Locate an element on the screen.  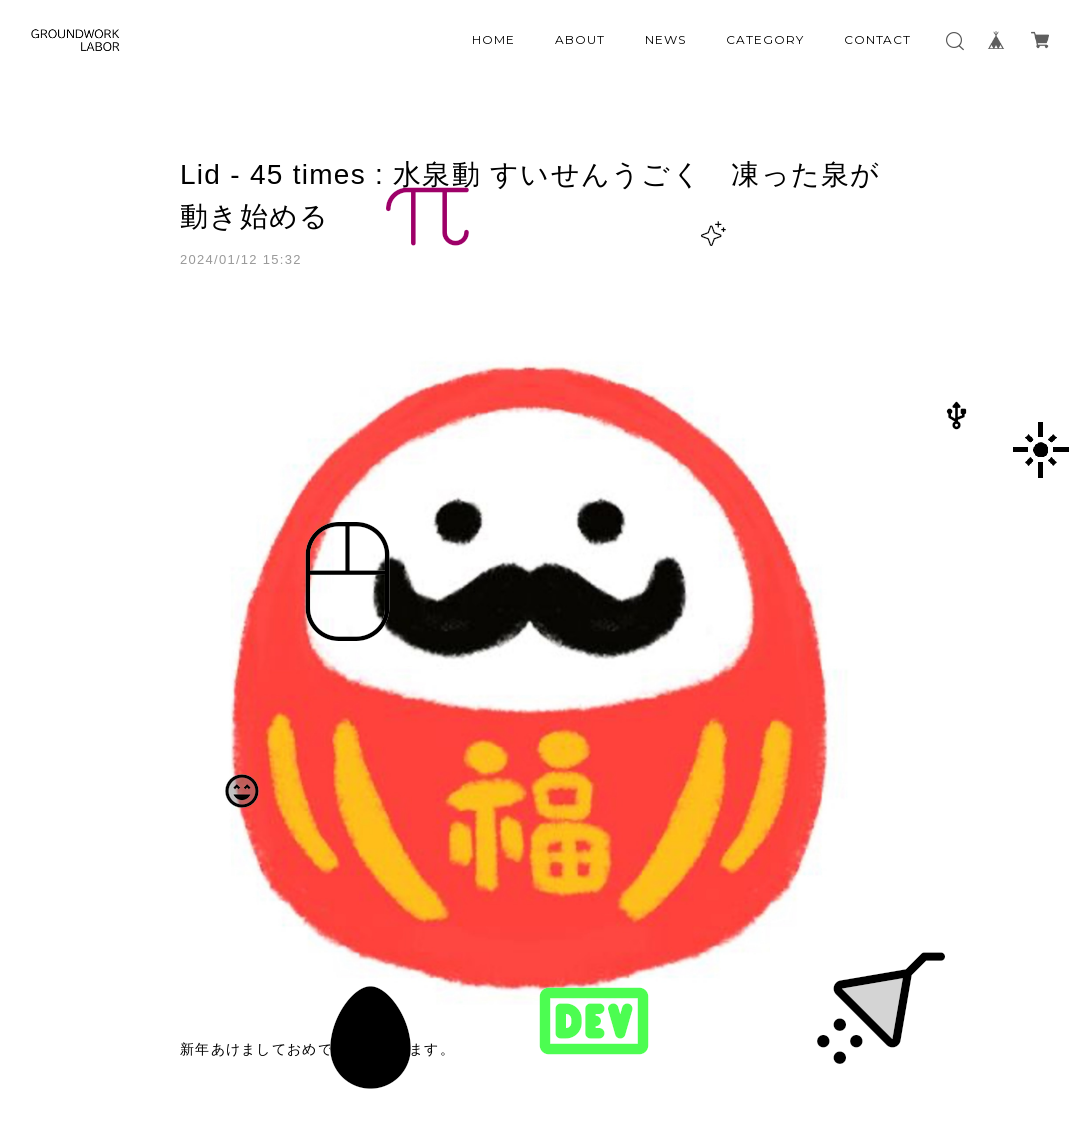
connect a USB device is located at coordinates (956, 415).